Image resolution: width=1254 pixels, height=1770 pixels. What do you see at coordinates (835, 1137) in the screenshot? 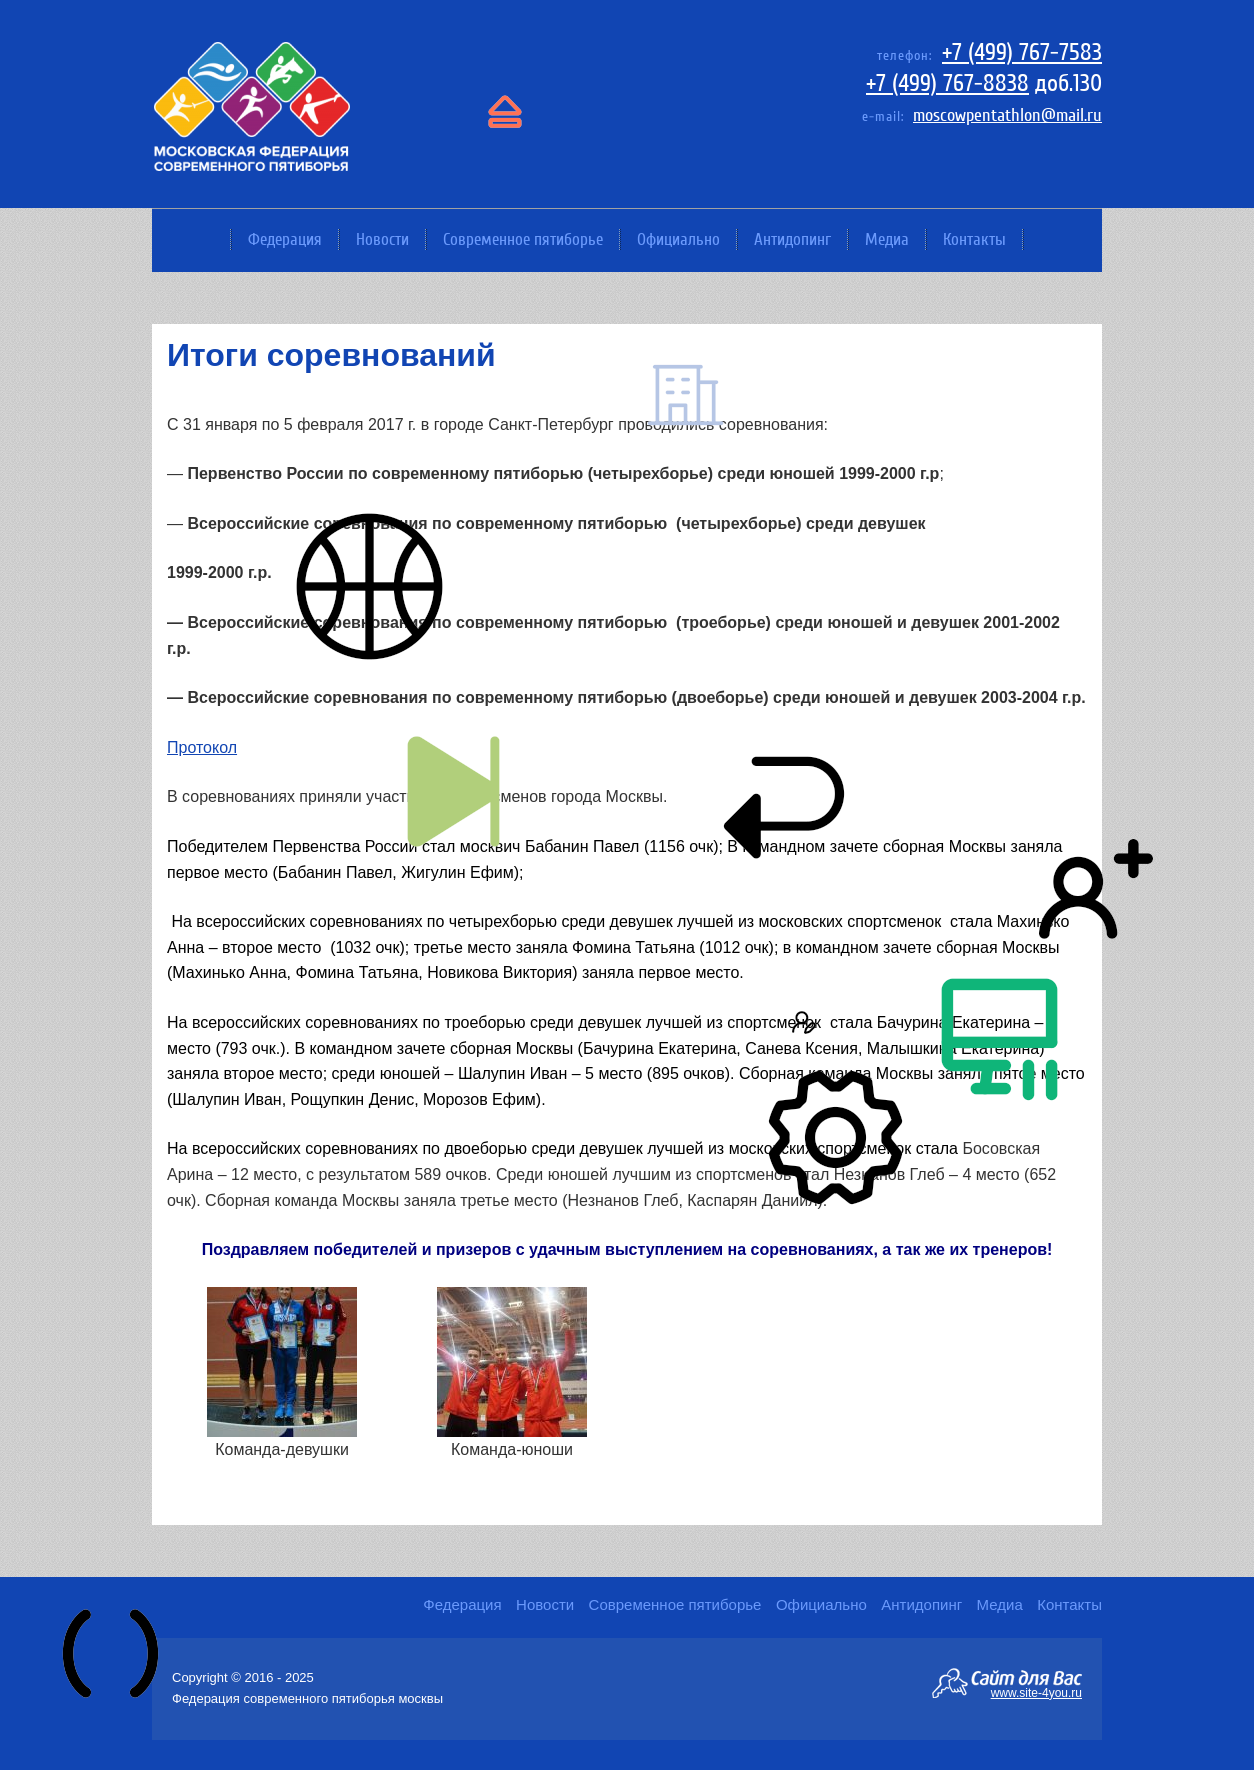
I see `open settings` at bounding box center [835, 1137].